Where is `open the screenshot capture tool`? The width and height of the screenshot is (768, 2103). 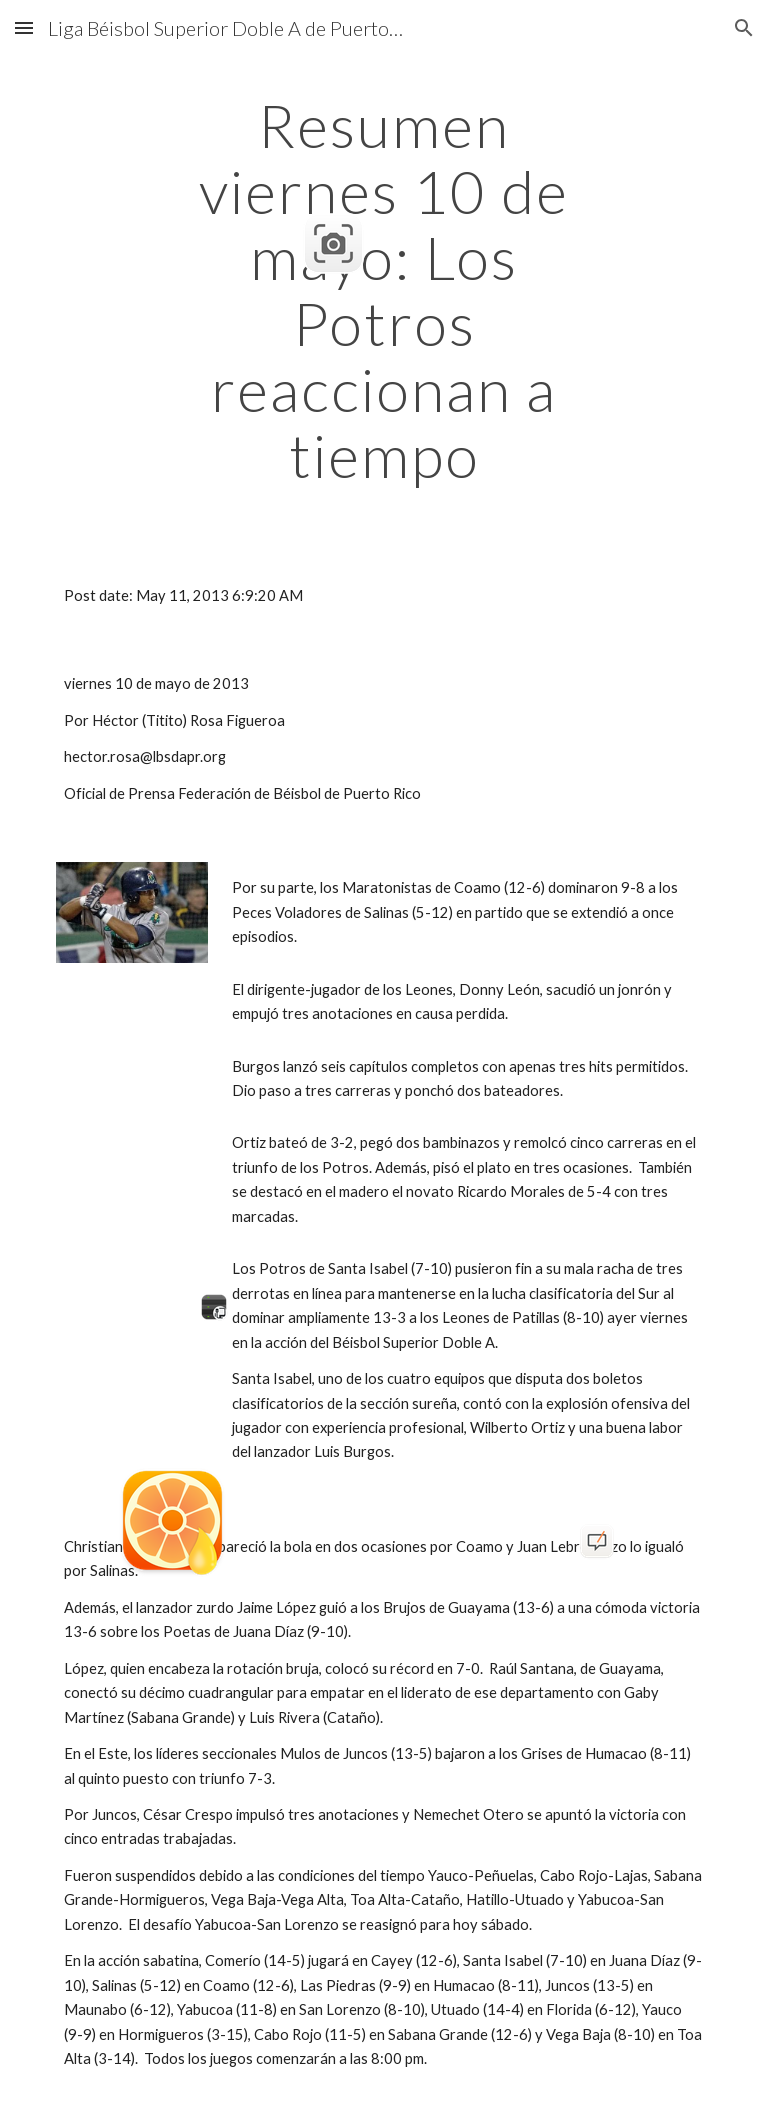 open the screenshot capture tool is located at coordinates (333, 243).